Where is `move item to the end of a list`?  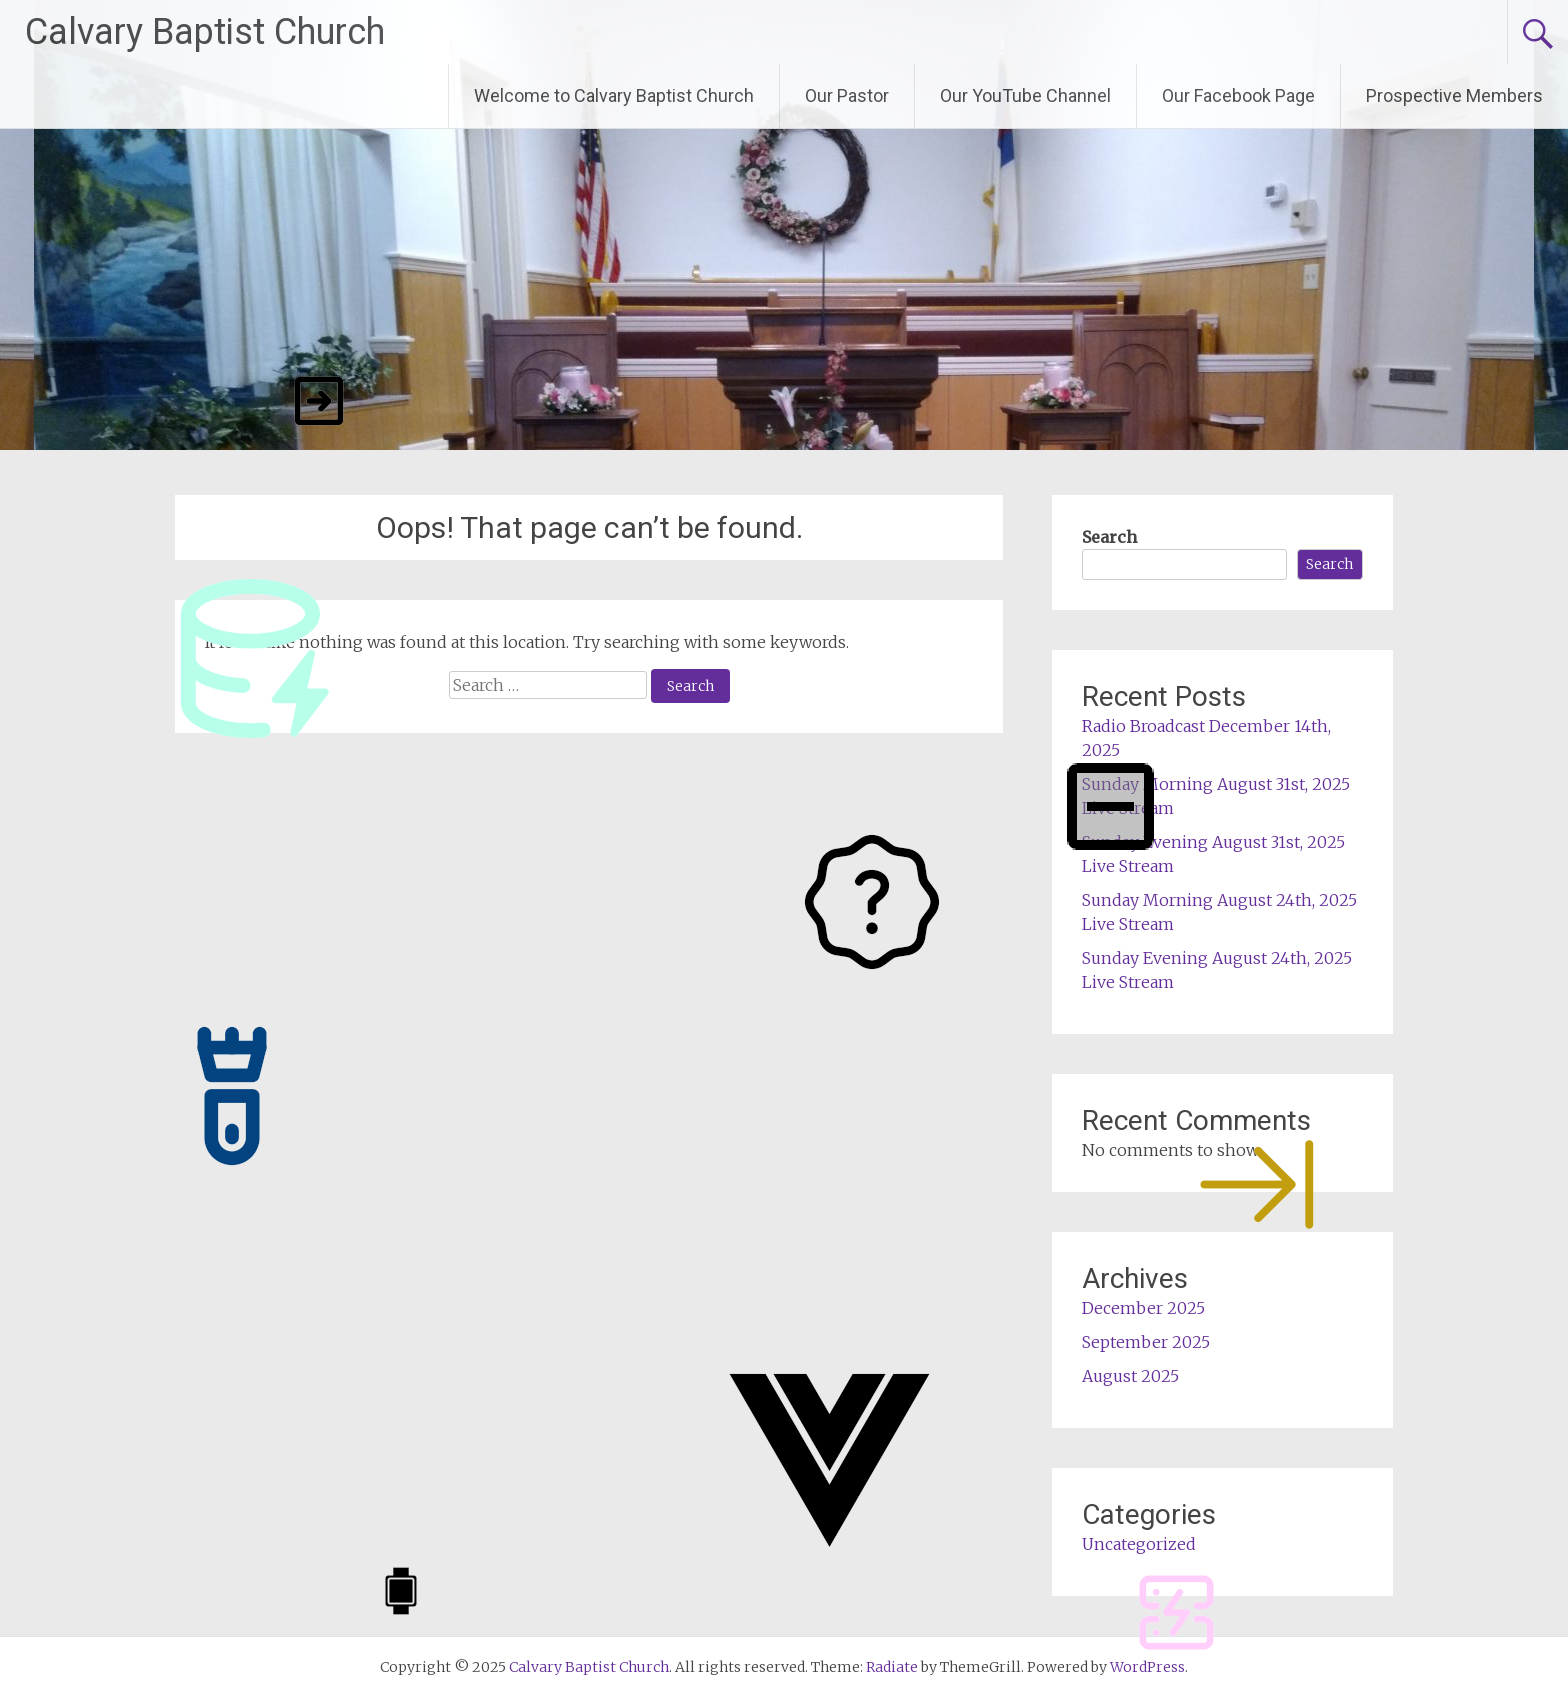
move item to the end of a list is located at coordinates (1259, 1184).